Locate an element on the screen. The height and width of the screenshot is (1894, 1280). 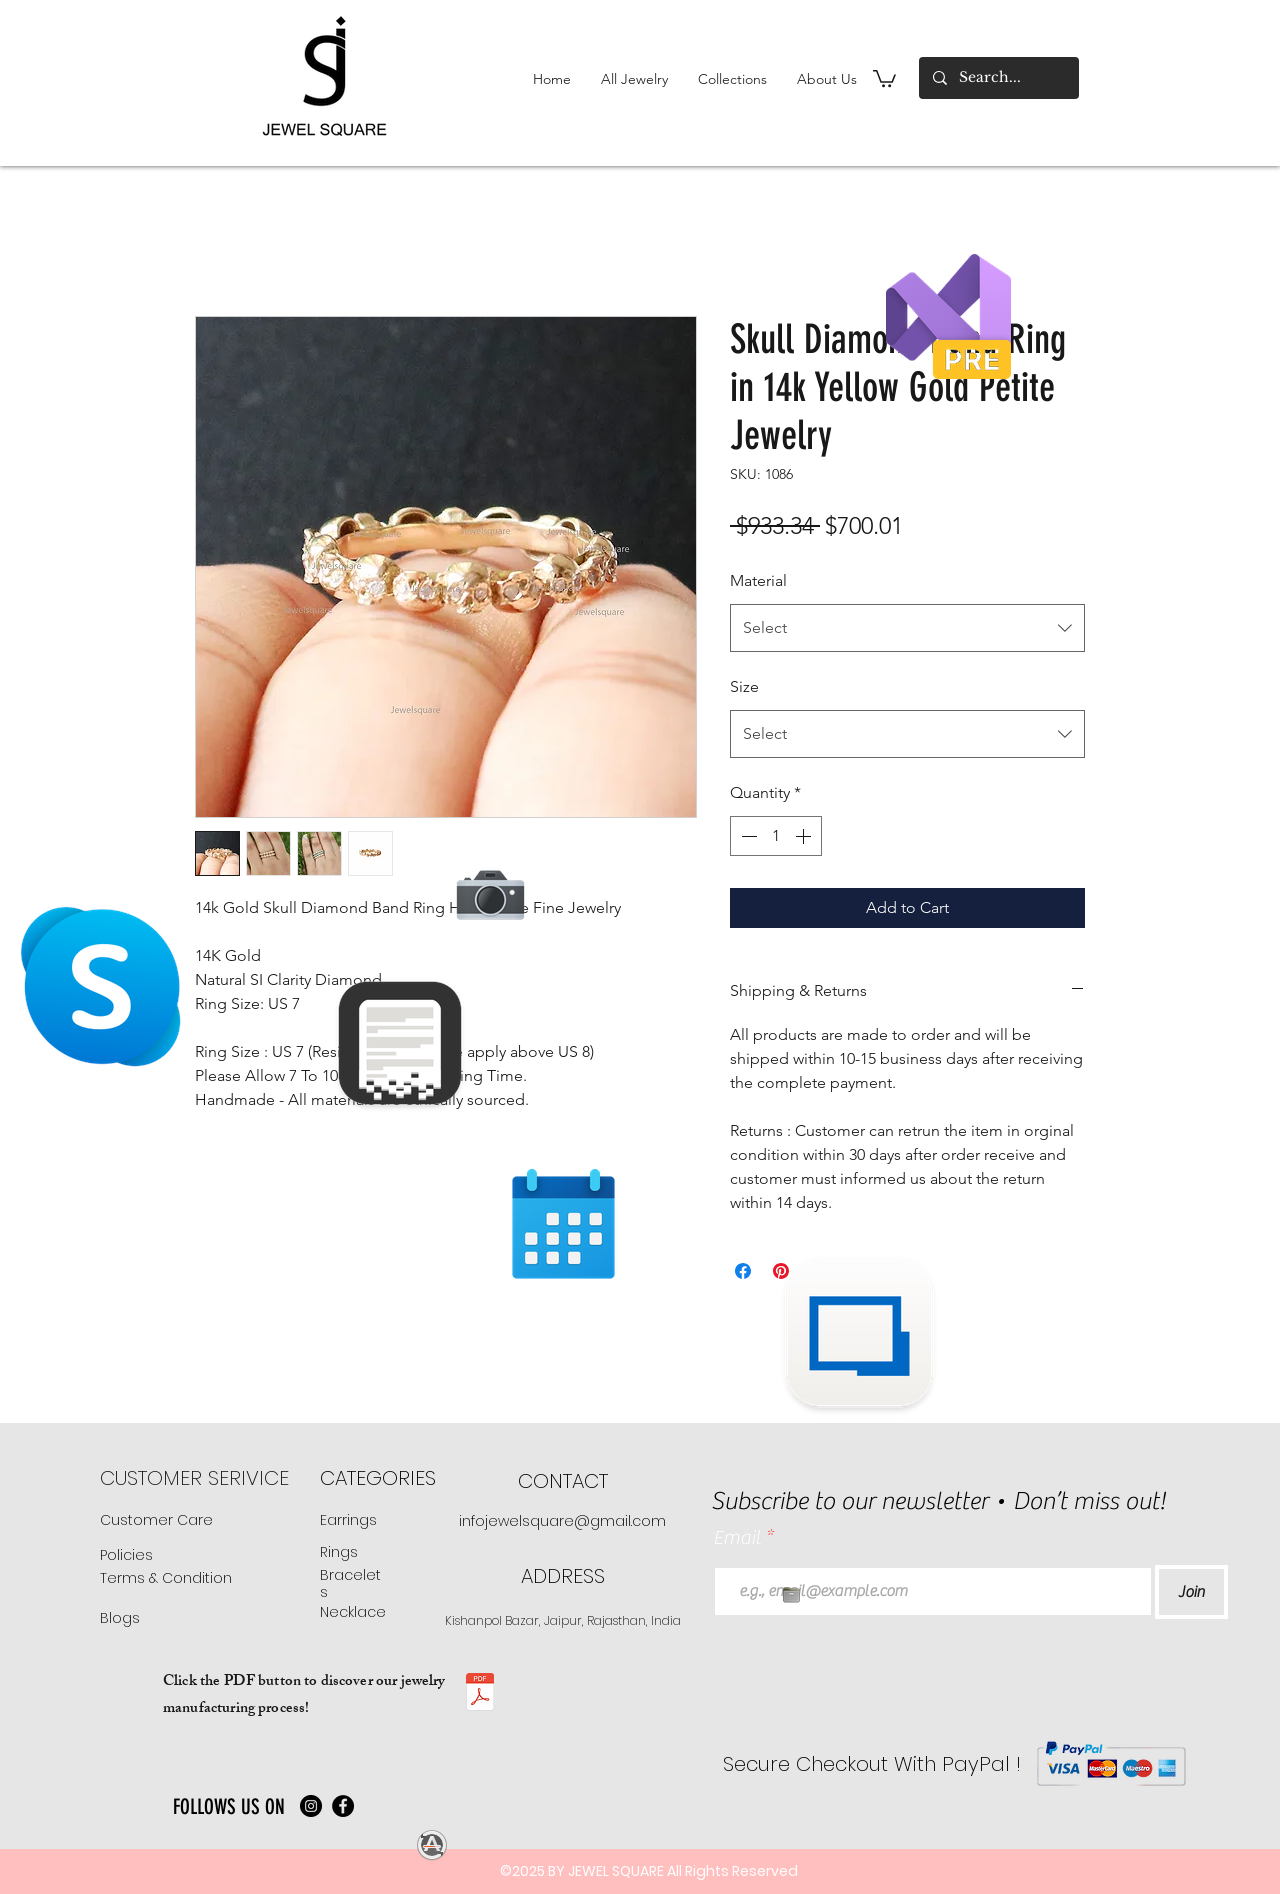
open Buffer text editor app is located at coordinates (400, 1043).